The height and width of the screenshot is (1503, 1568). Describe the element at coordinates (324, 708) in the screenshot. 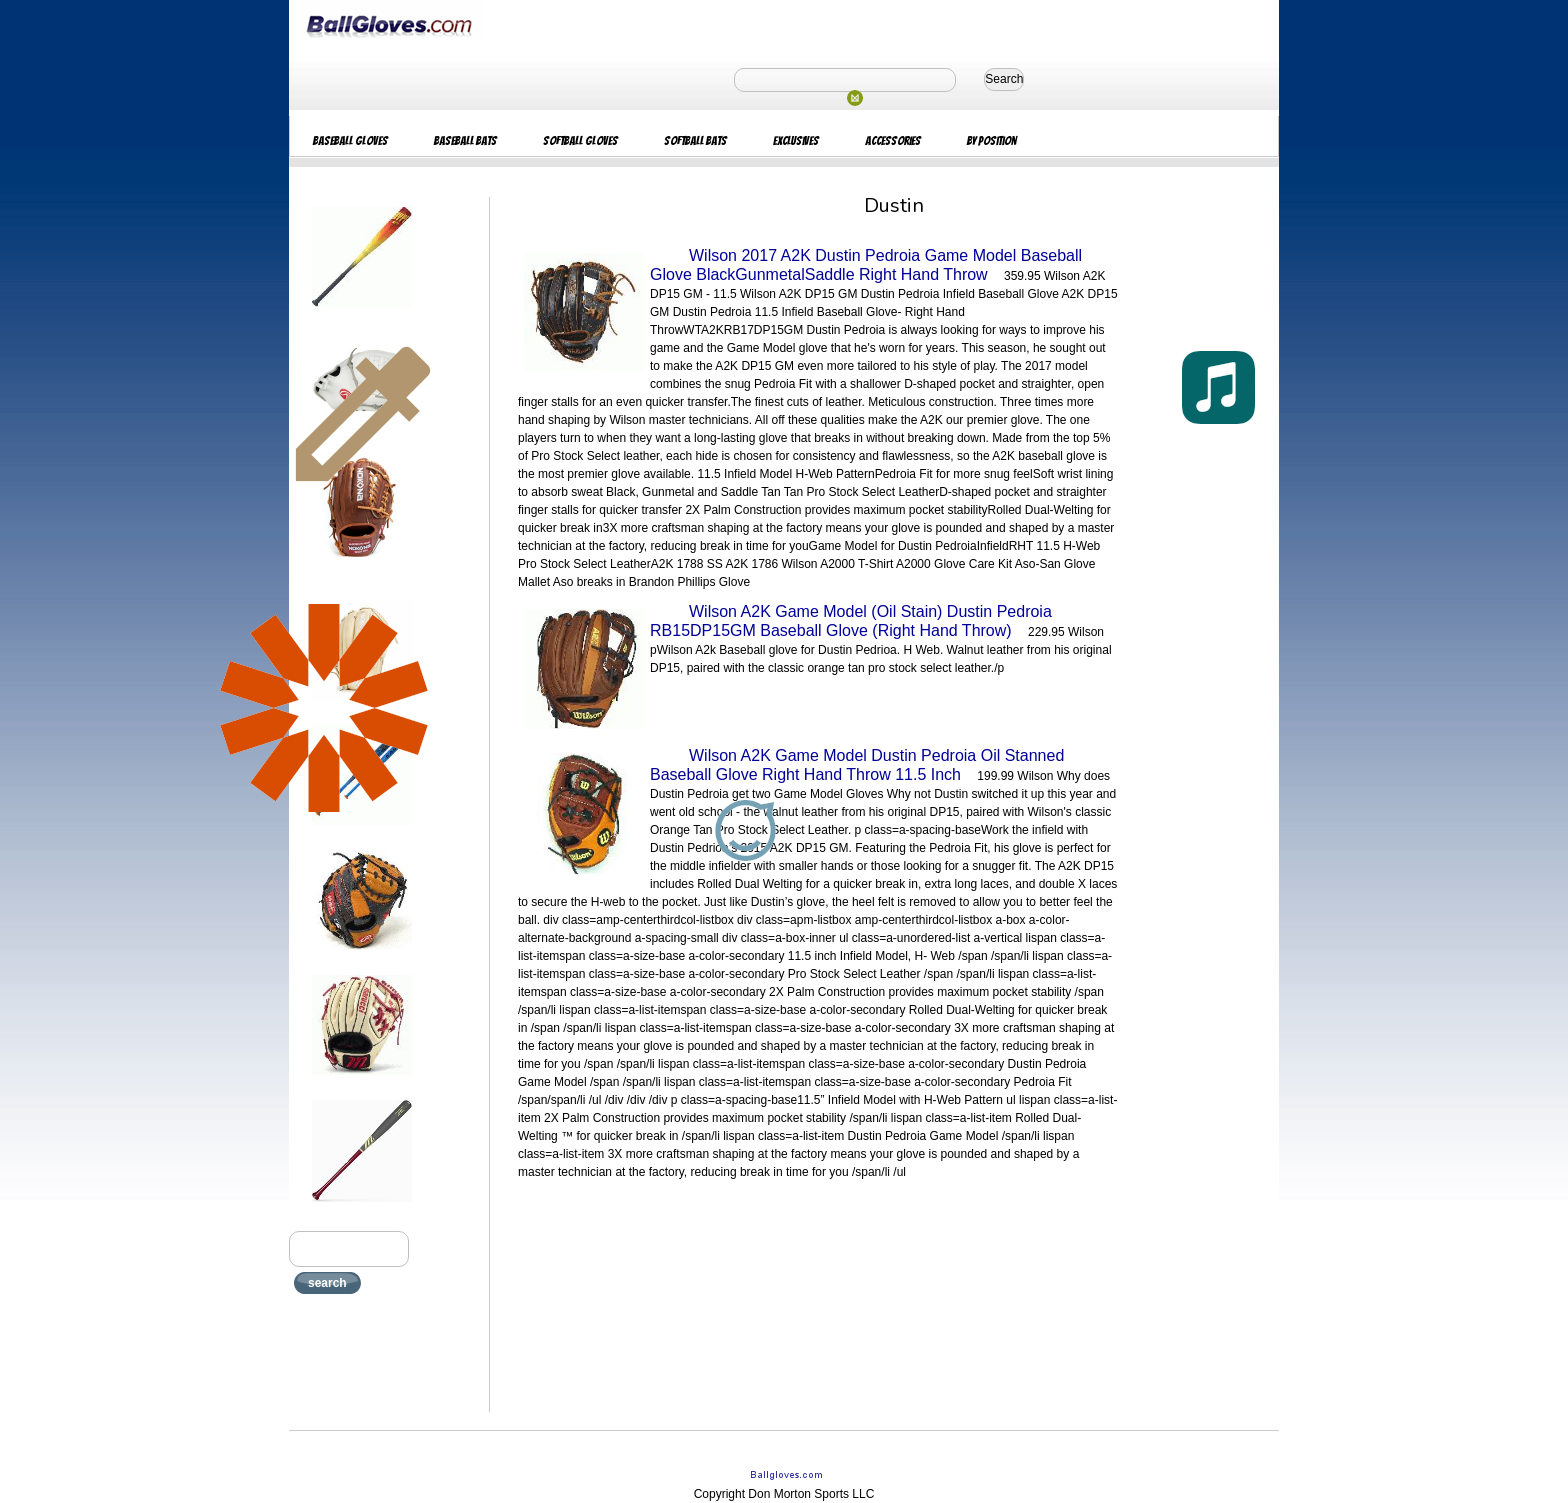

I see `JSON Web Tokens (JWT) technology or integration` at that location.